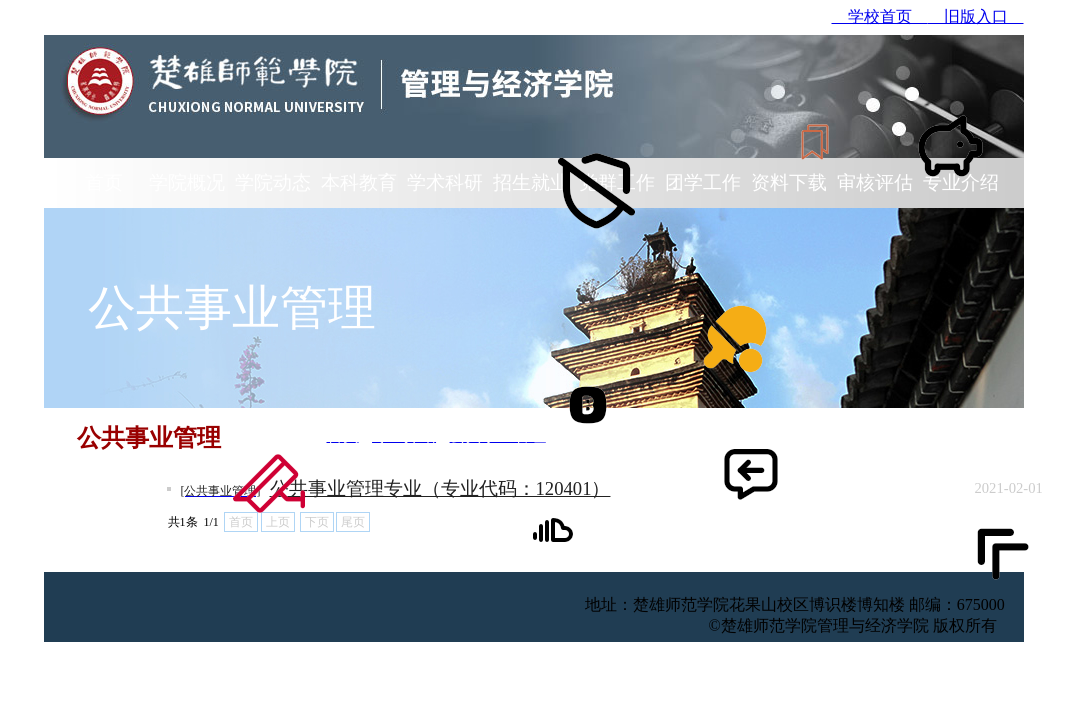 The image size is (1067, 720). What do you see at coordinates (269, 488) in the screenshot?
I see `access security camera settings` at bounding box center [269, 488].